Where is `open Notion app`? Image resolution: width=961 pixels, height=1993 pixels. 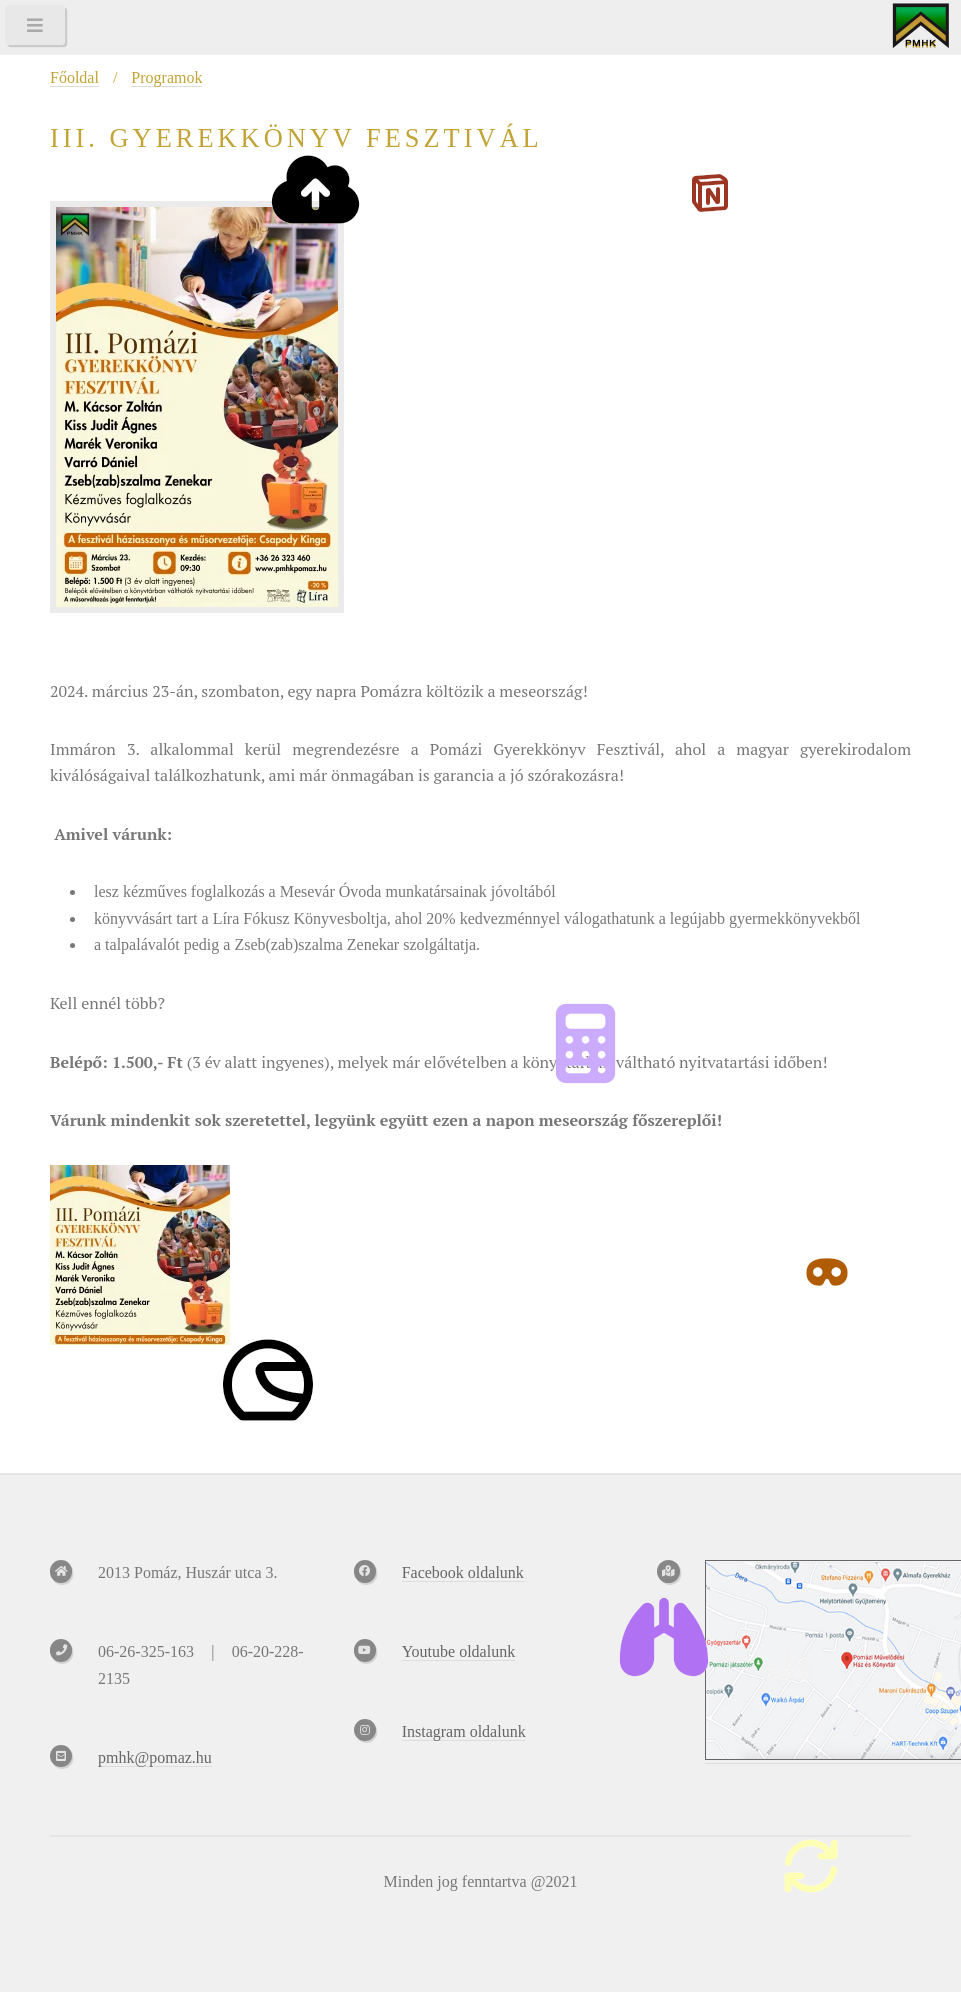 open Notion app is located at coordinates (710, 192).